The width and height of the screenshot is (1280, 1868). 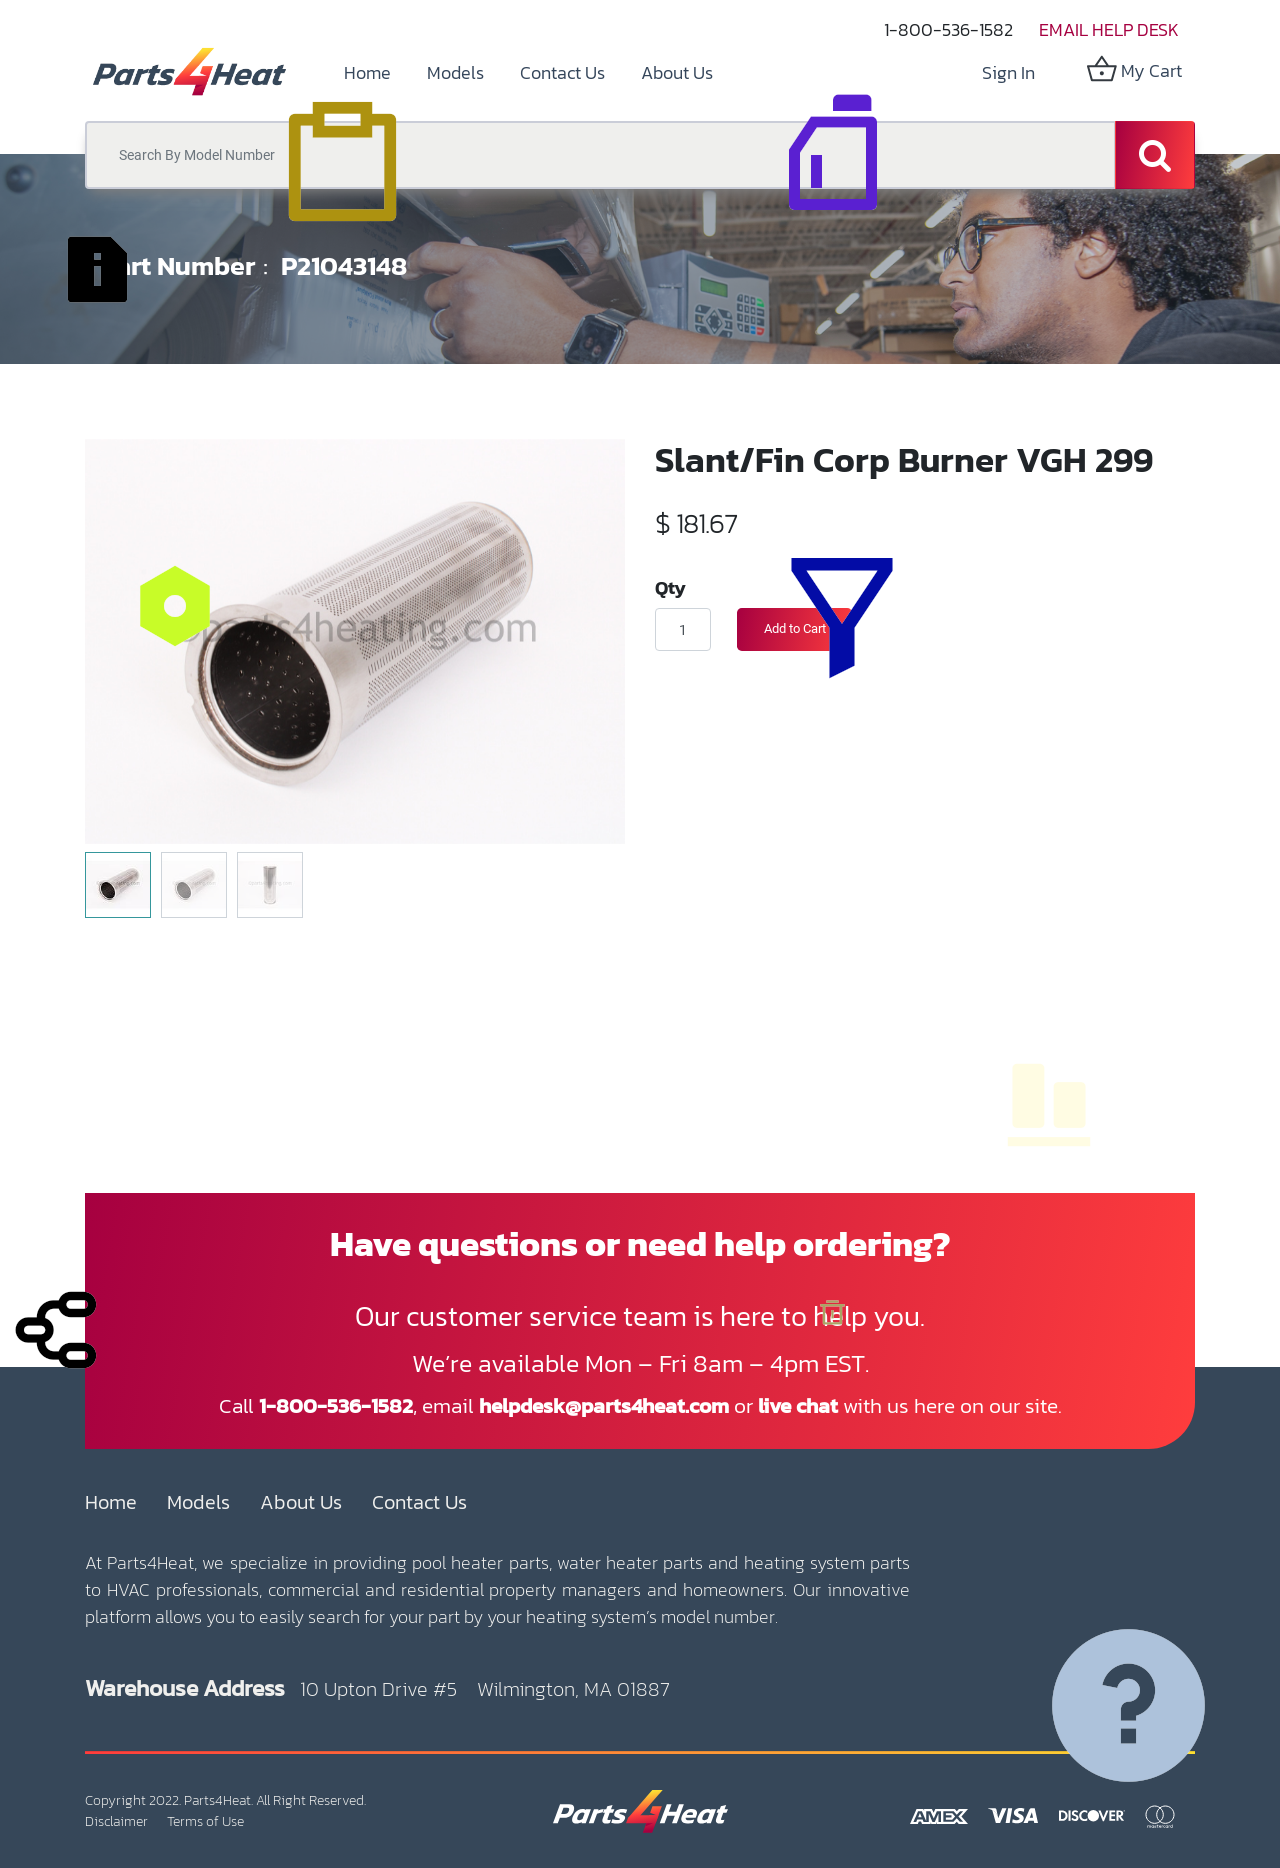 What do you see at coordinates (1128, 1705) in the screenshot?
I see `access help or support` at bounding box center [1128, 1705].